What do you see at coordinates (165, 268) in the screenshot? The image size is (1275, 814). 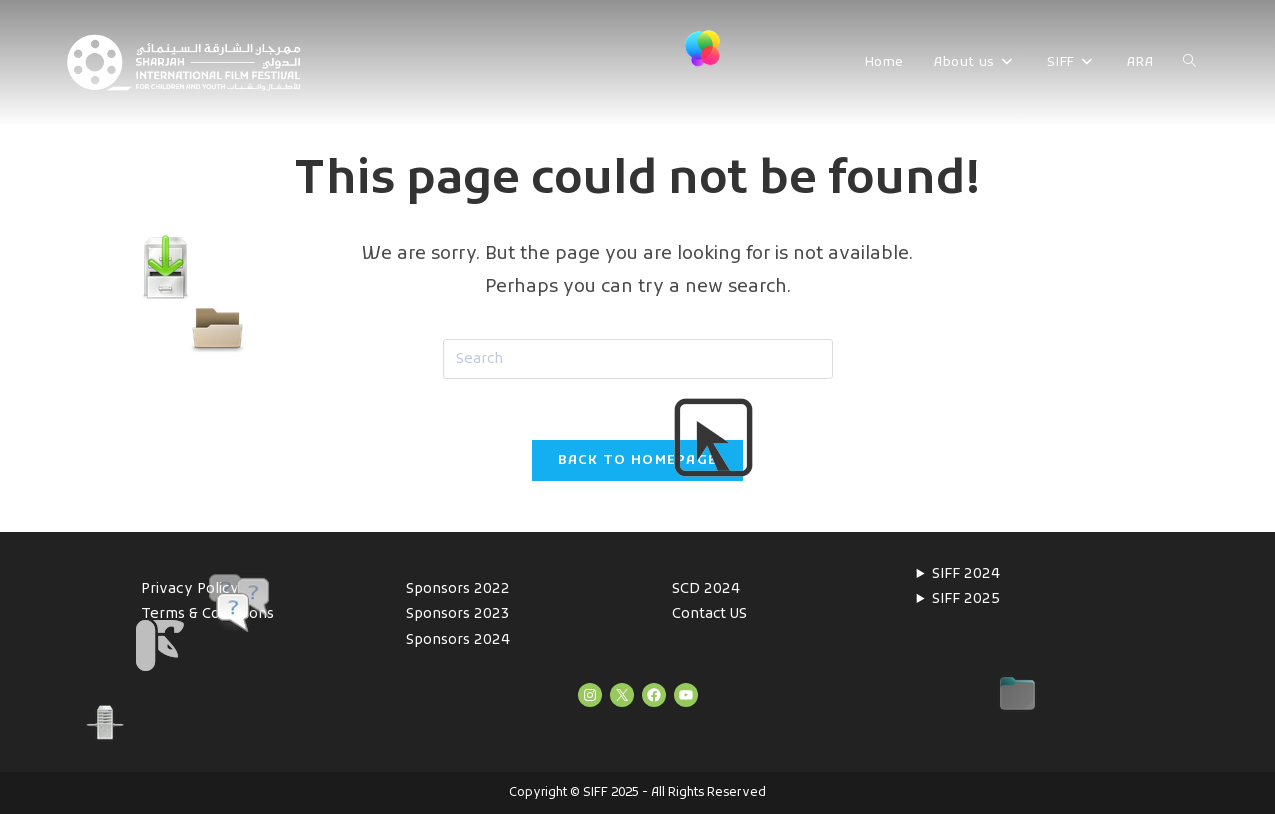 I see `save the current document` at bounding box center [165, 268].